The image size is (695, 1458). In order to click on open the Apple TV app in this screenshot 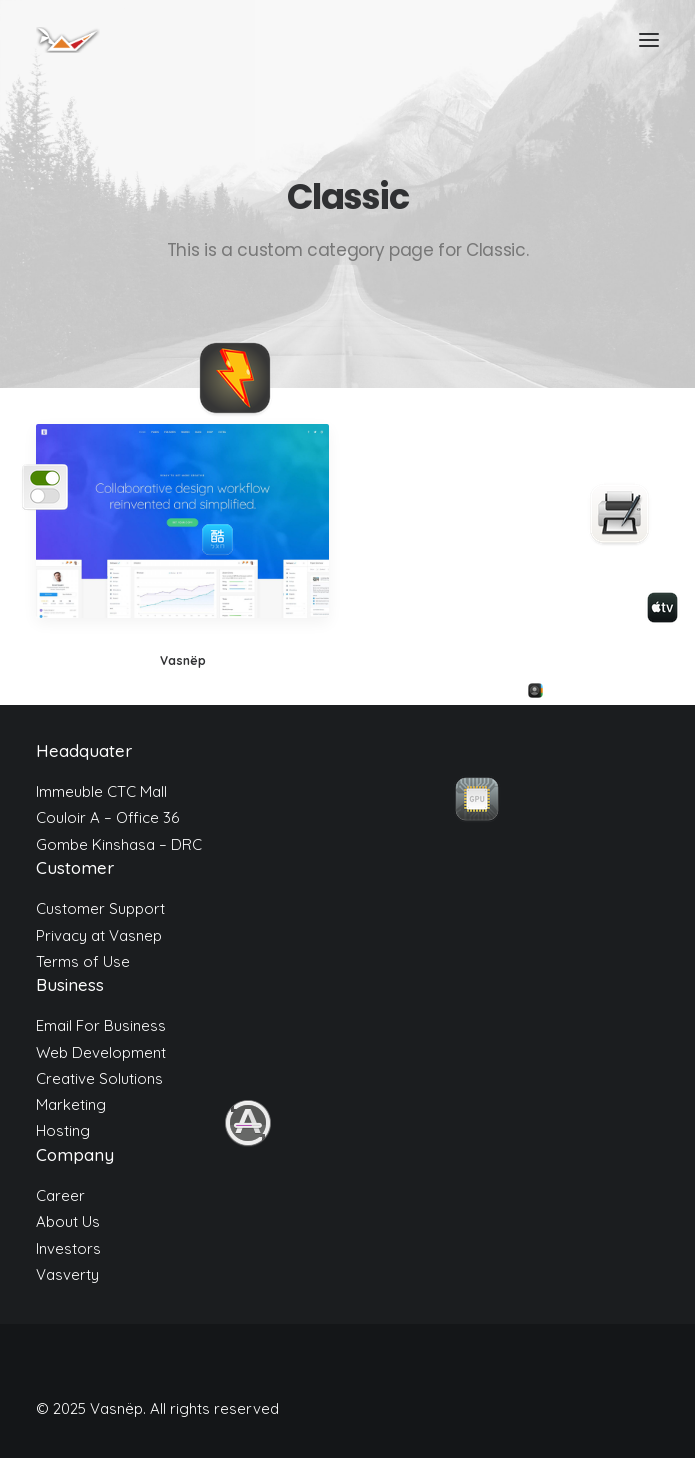, I will do `click(662, 607)`.